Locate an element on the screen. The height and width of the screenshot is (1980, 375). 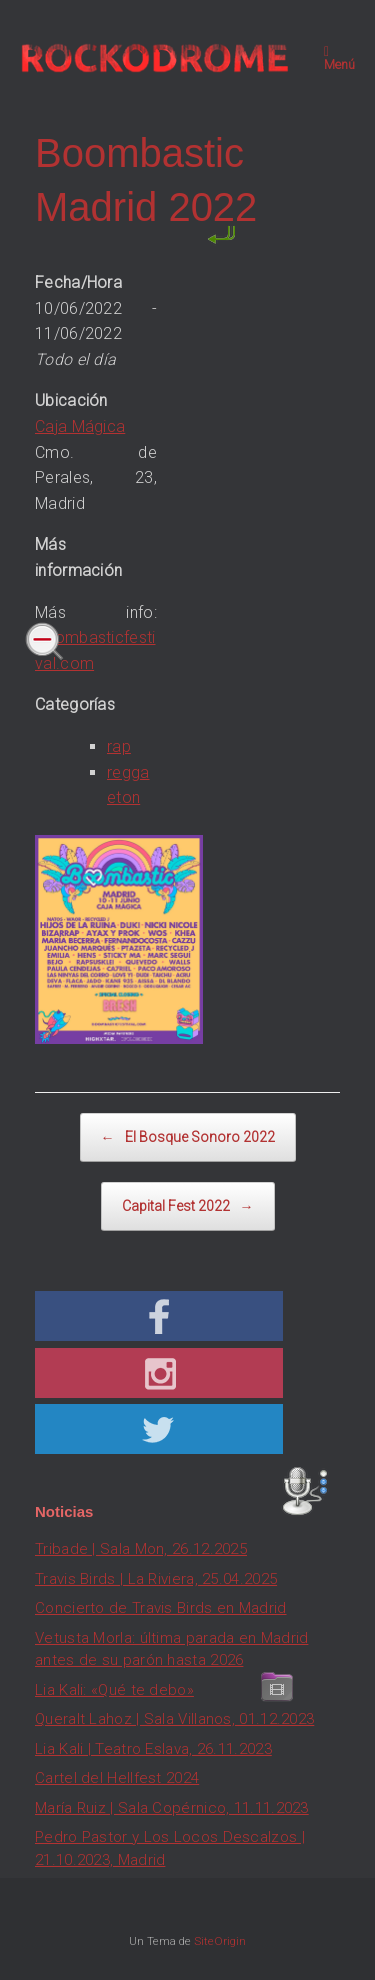
reply to all recipients of an email is located at coordinates (221, 233).